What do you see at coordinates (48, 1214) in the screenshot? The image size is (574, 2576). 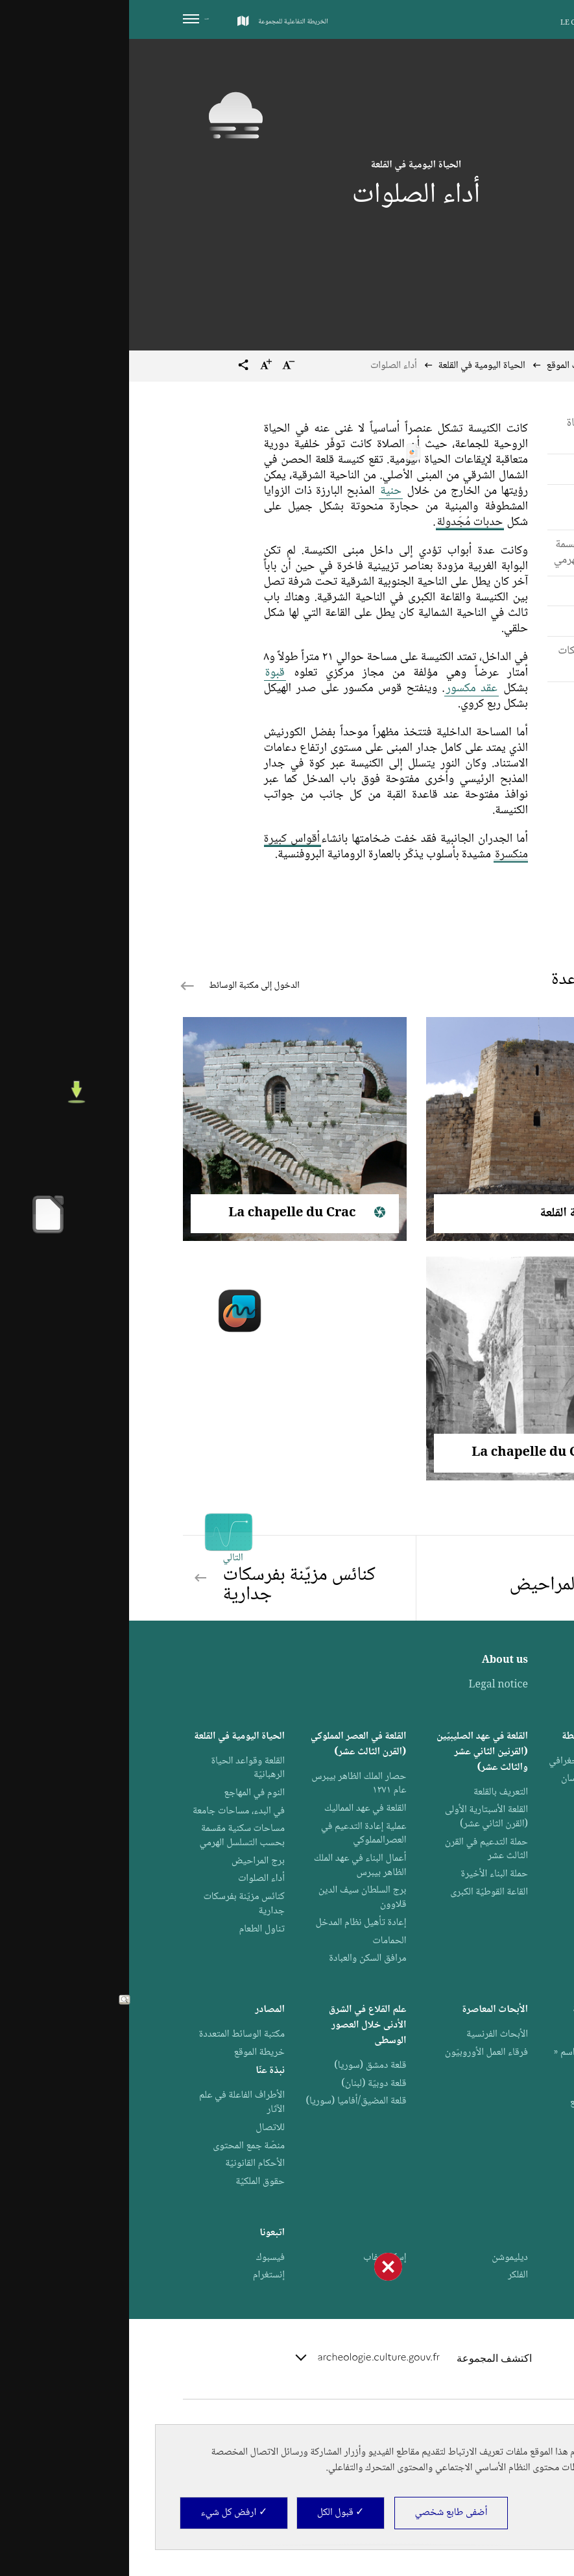 I see `open libreoffice start center` at bounding box center [48, 1214].